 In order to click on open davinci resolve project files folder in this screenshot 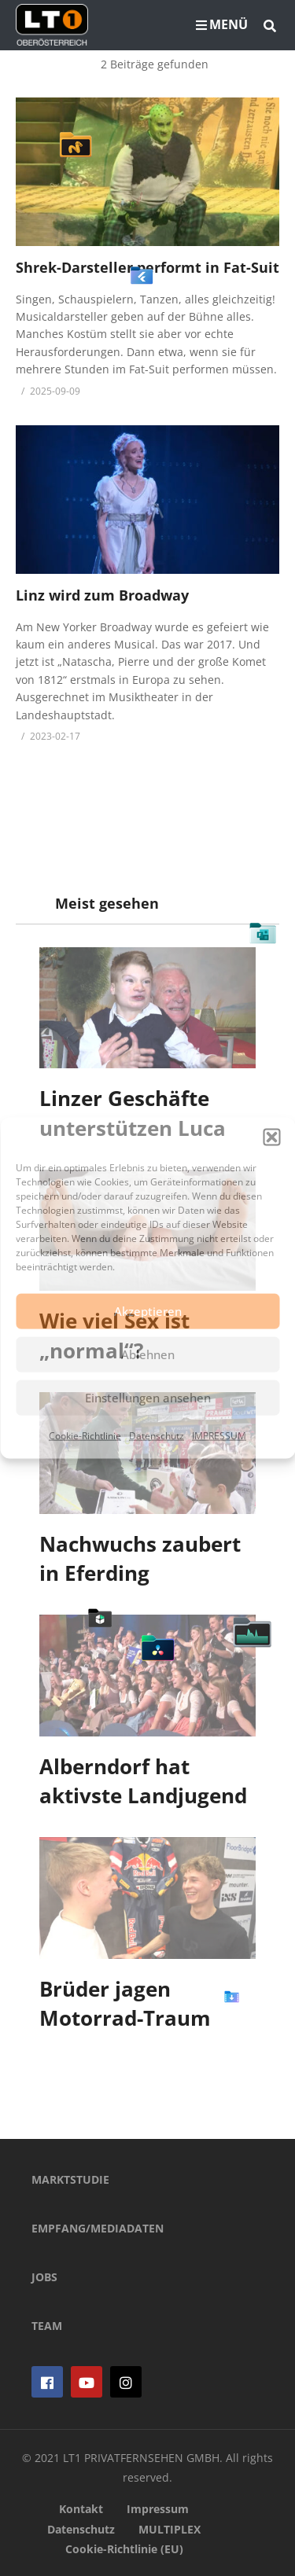, I will do `click(157, 1648)`.